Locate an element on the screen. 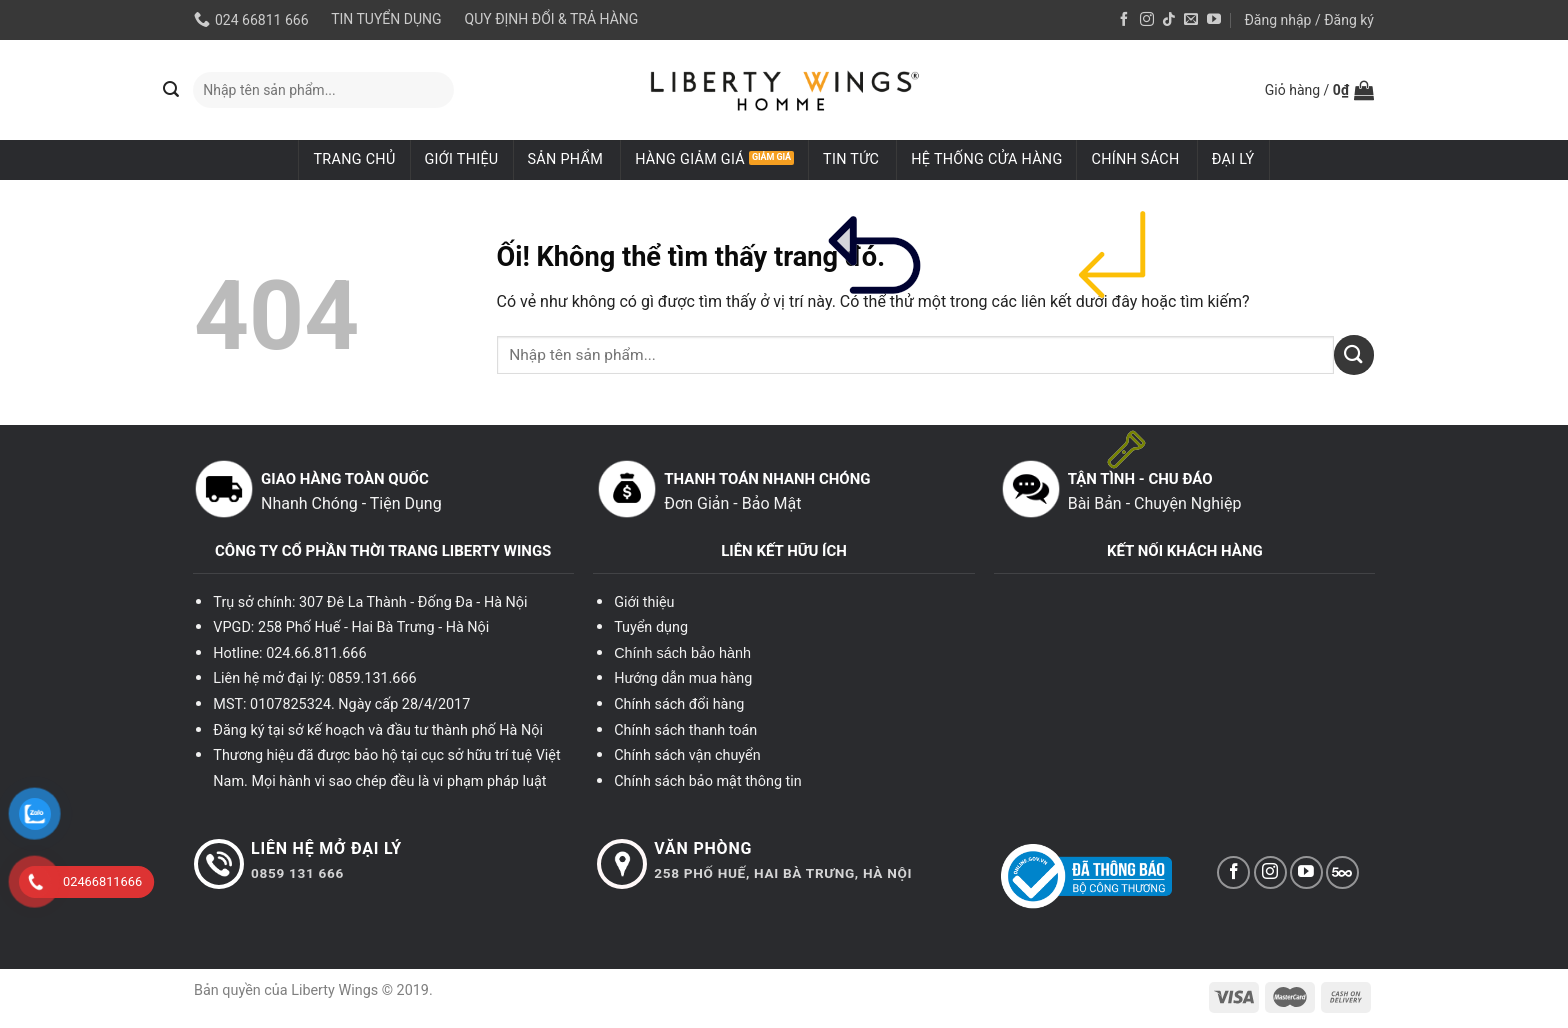 Image resolution: width=1568 pixels, height=1028 pixels. toggle flashlight on/off is located at coordinates (1126, 449).